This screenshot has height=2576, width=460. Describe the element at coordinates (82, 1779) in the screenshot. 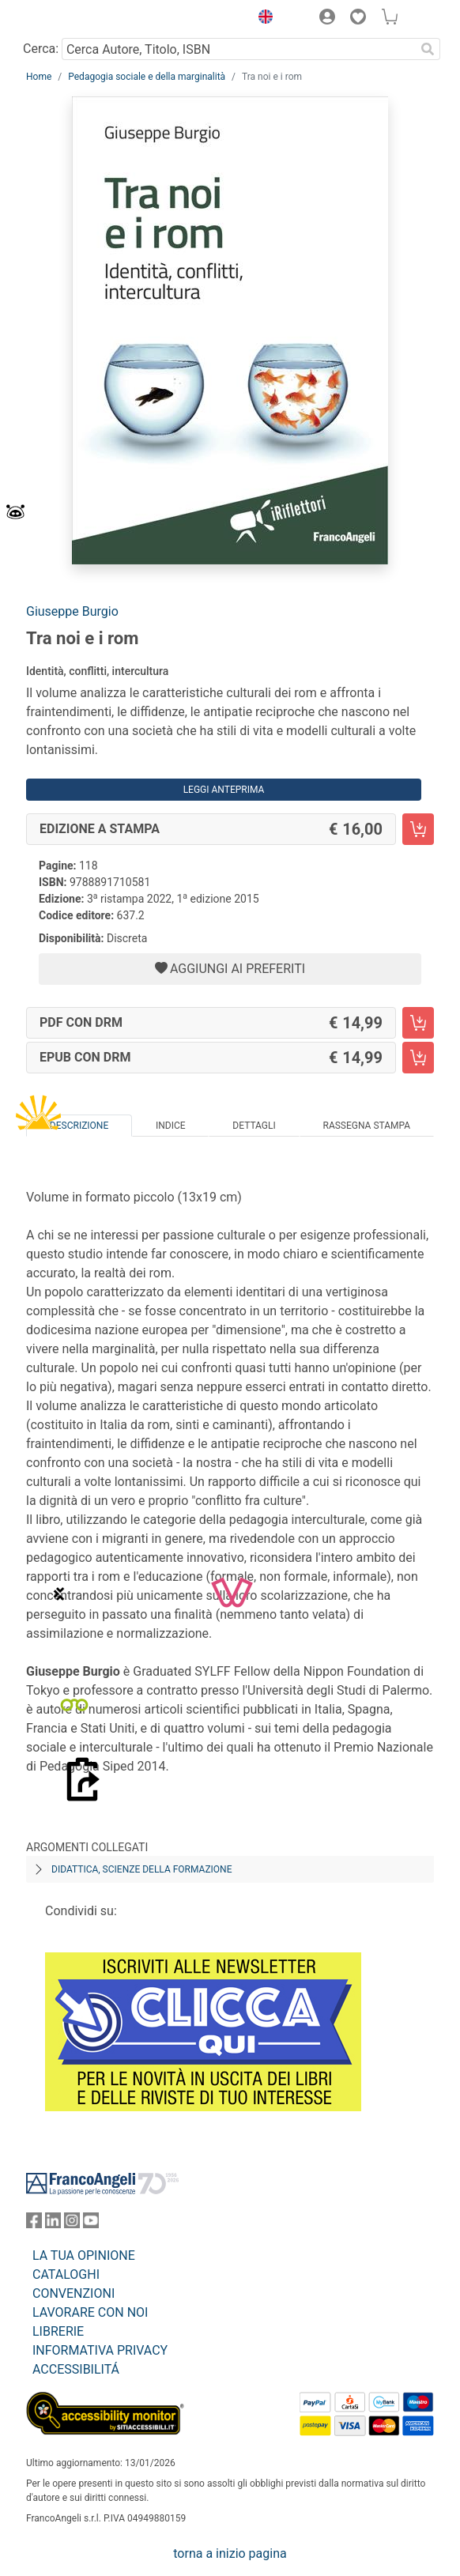

I see `share battery power with another device` at that location.